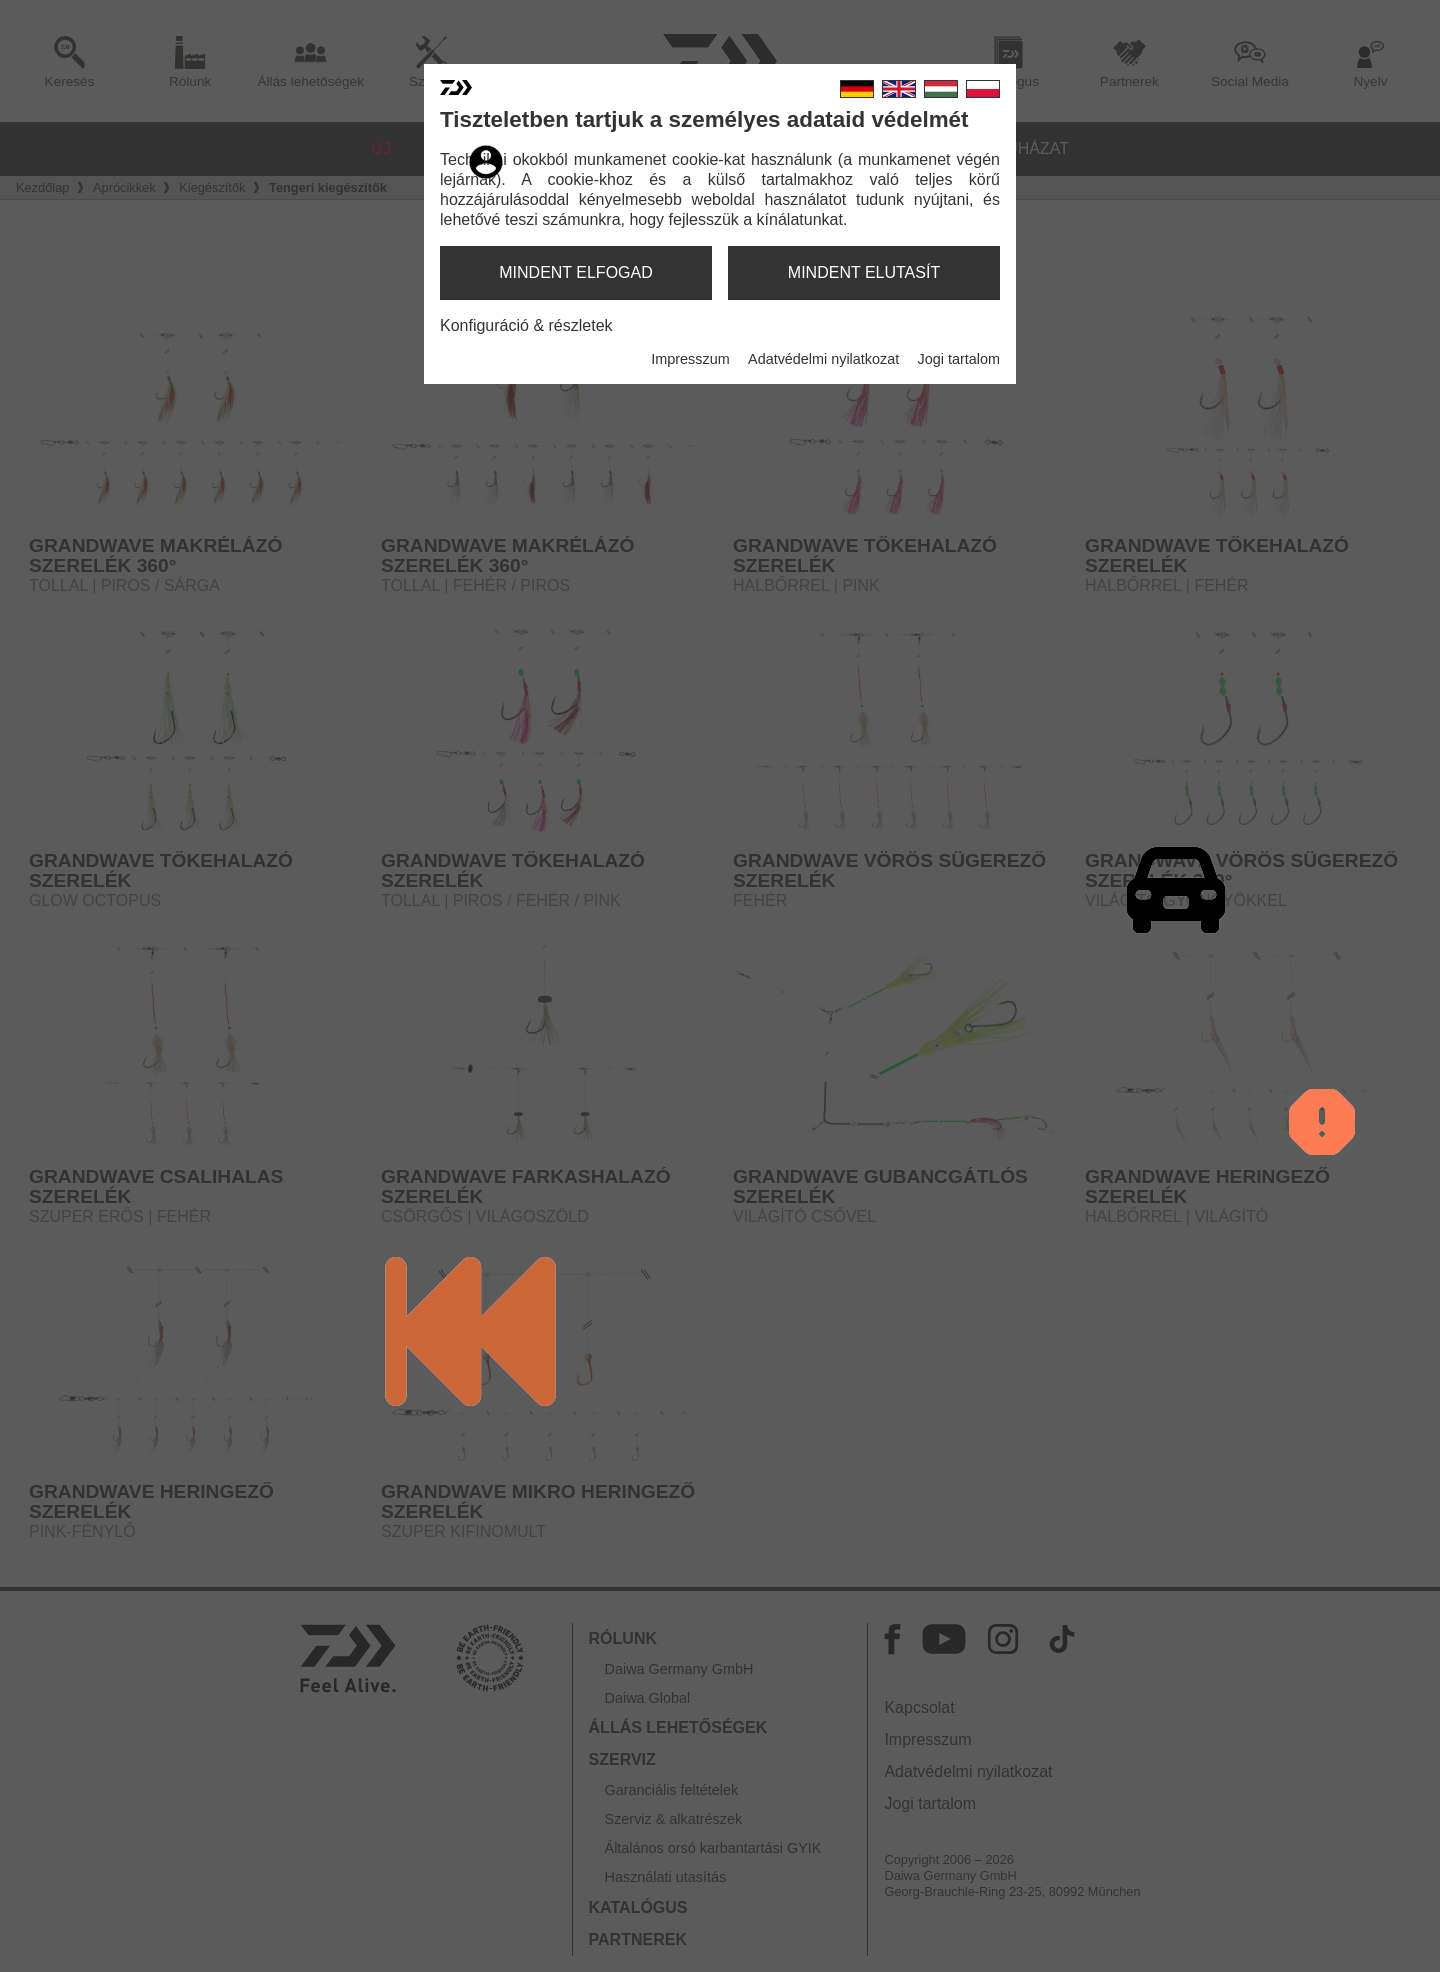  What do you see at coordinates (1322, 1122) in the screenshot?
I see `indicates a critical error or warning` at bounding box center [1322, 1122].